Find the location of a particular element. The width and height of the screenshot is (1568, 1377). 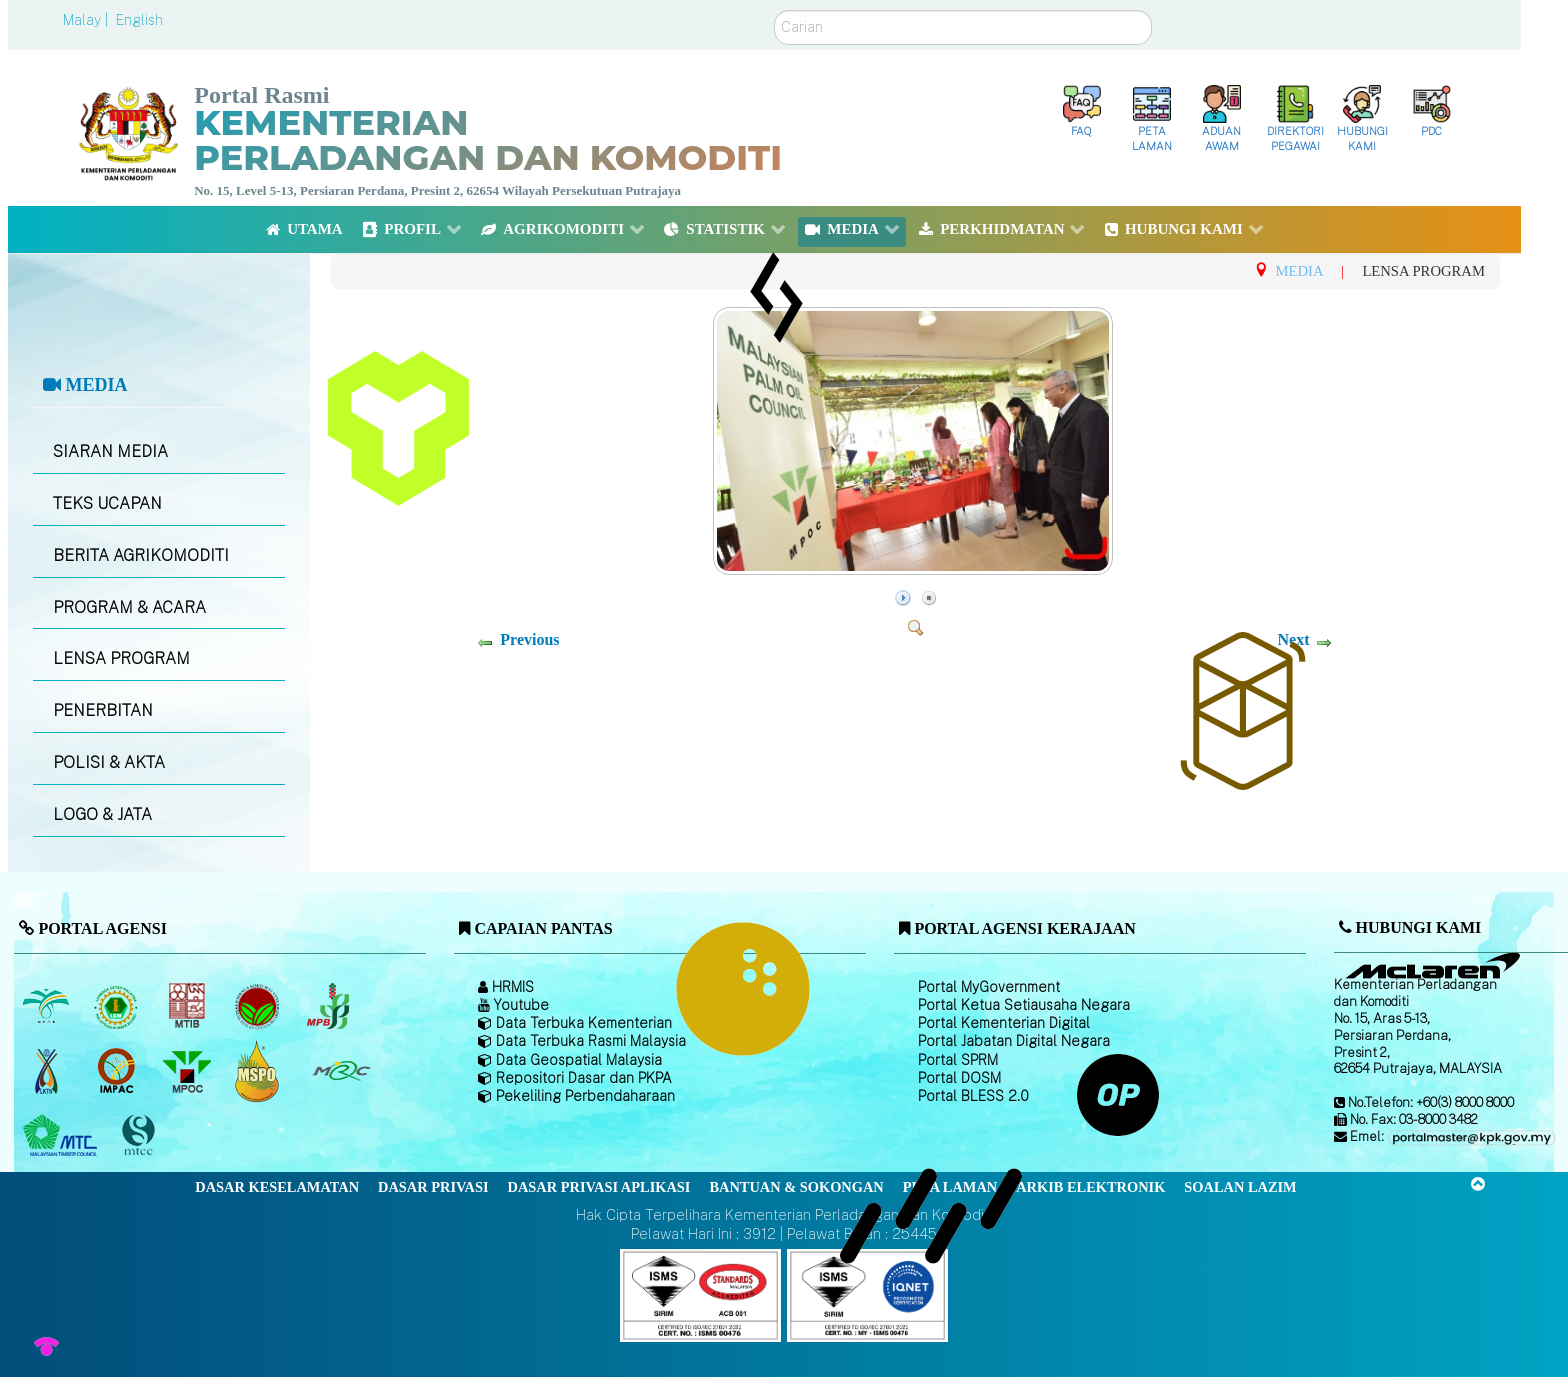

optimism blockchain network logo is located at coordinates (1118, 1095).